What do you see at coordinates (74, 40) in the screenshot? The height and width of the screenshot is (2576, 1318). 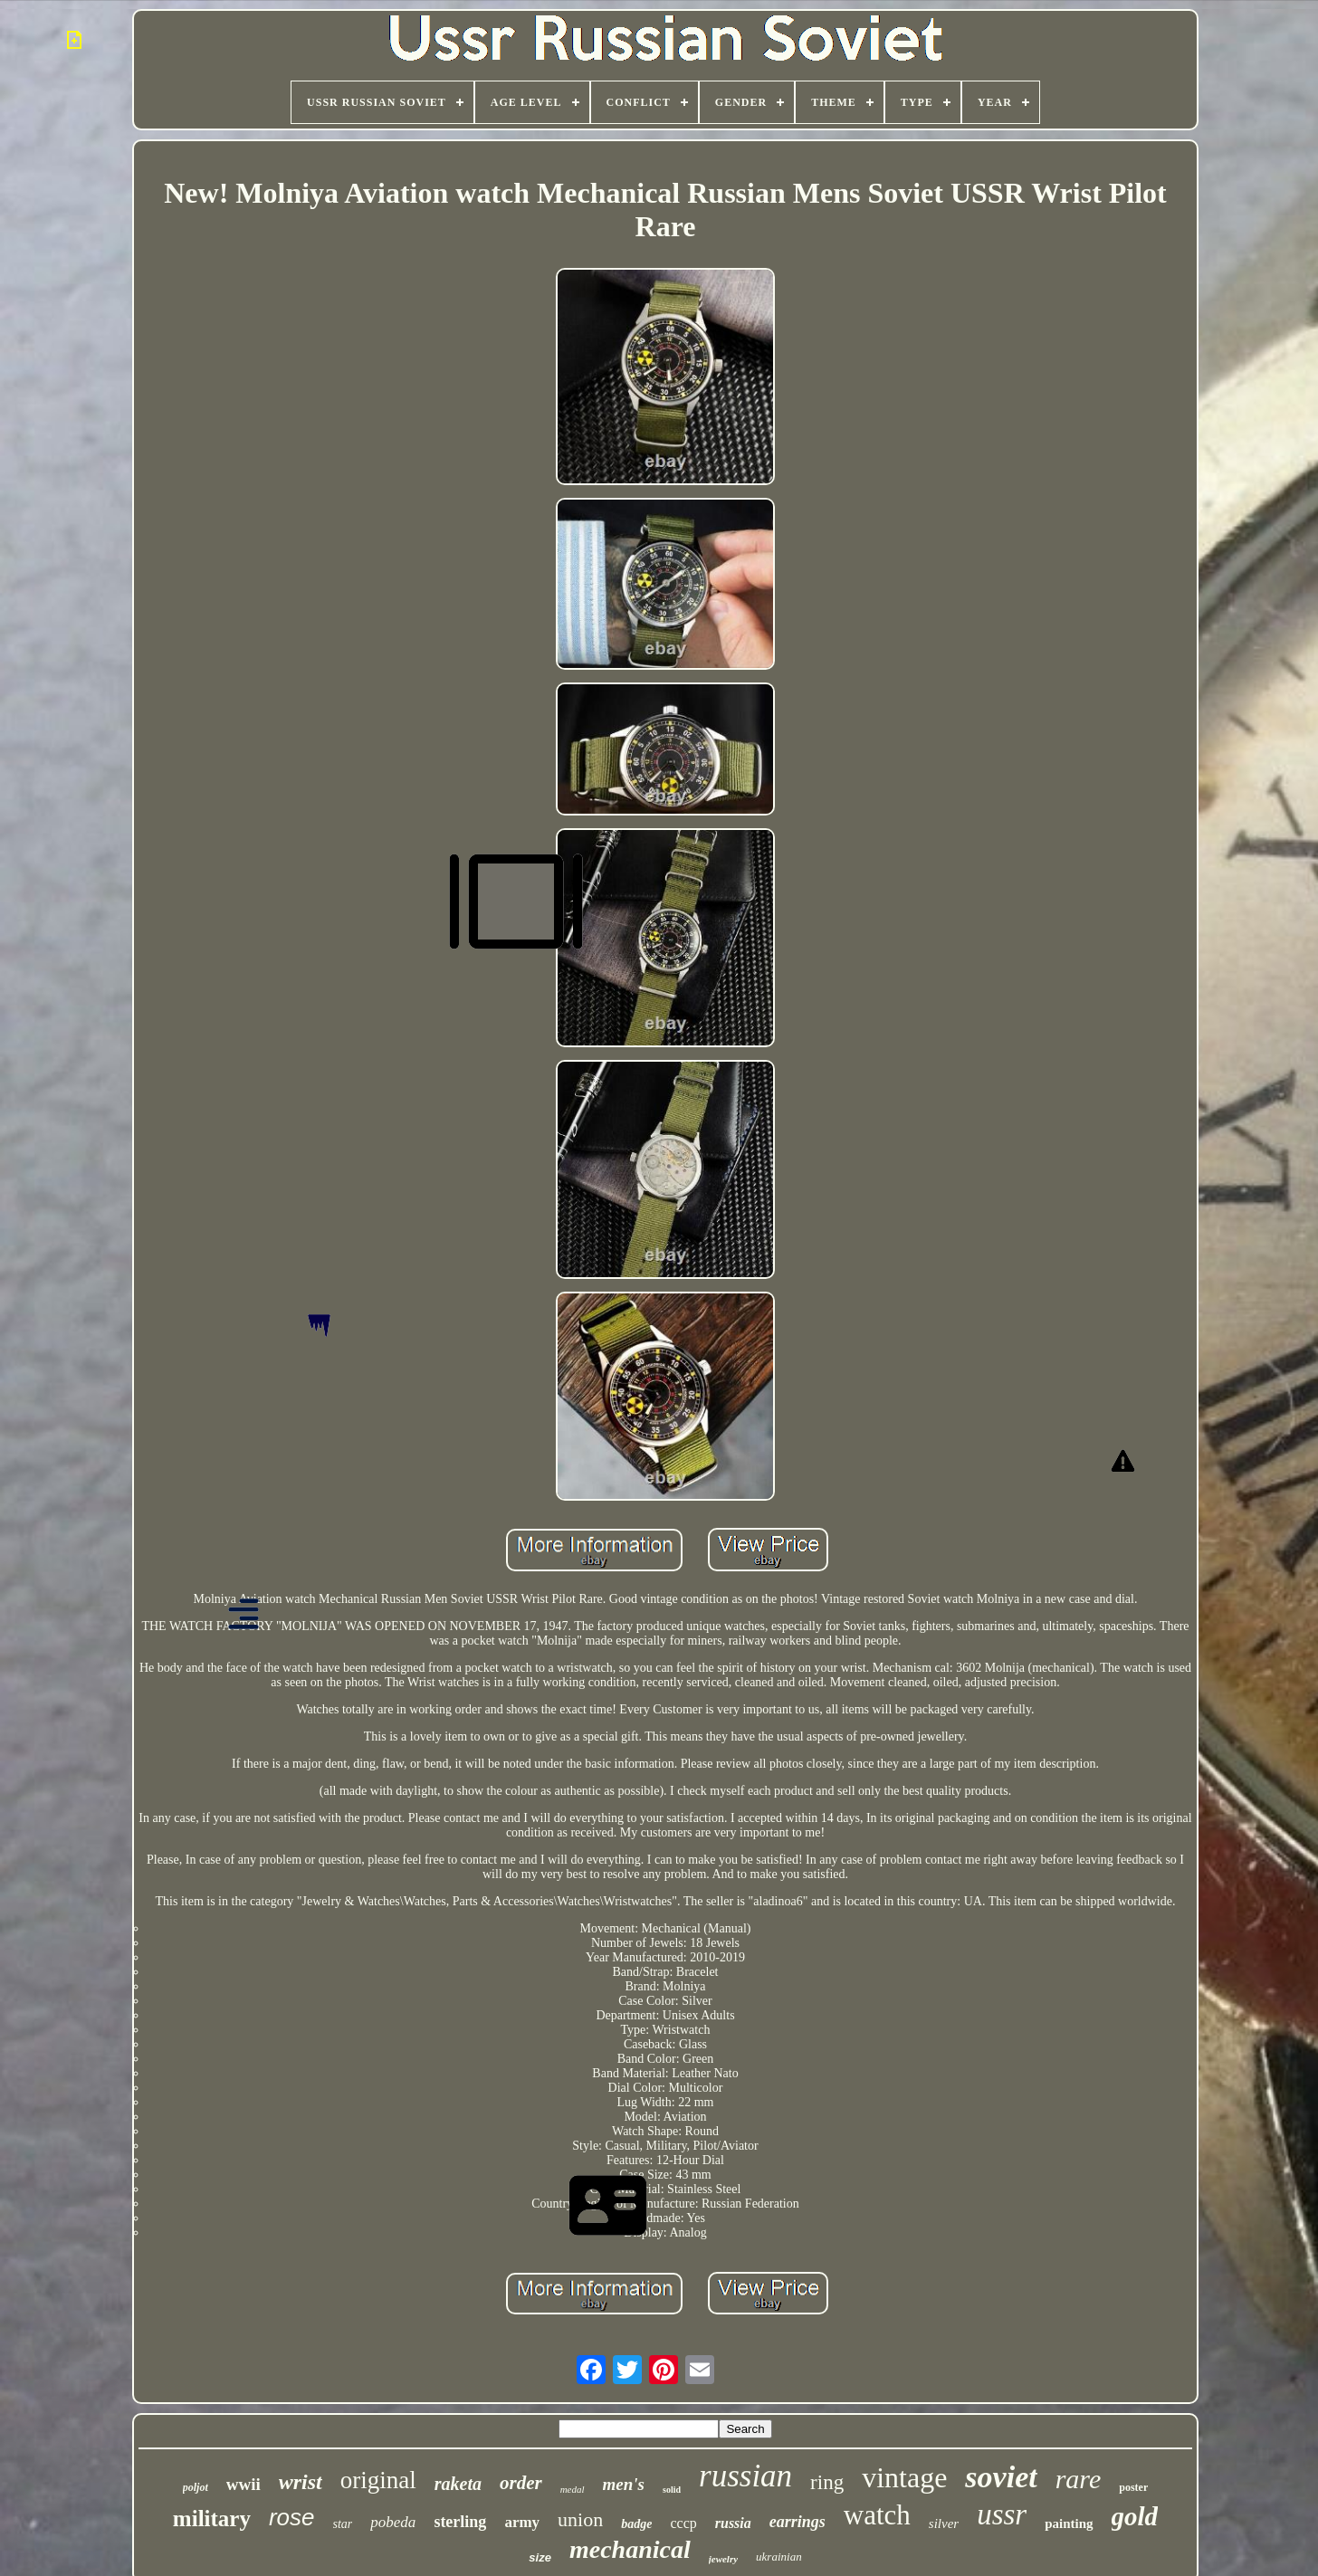 I see `create a new document` at bounding box center [74, 40].